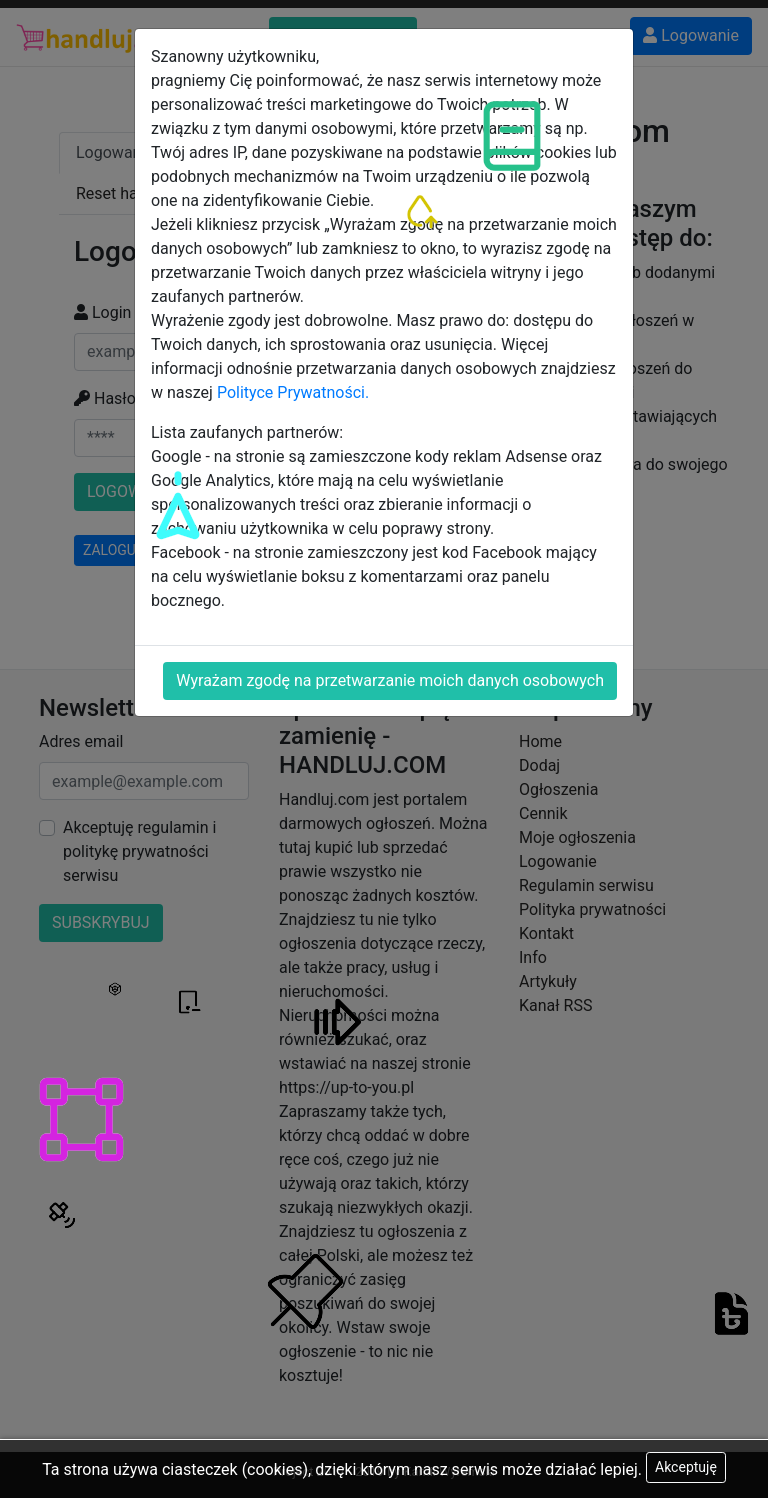  I want to click on navigate to current location, so click(178, 507).